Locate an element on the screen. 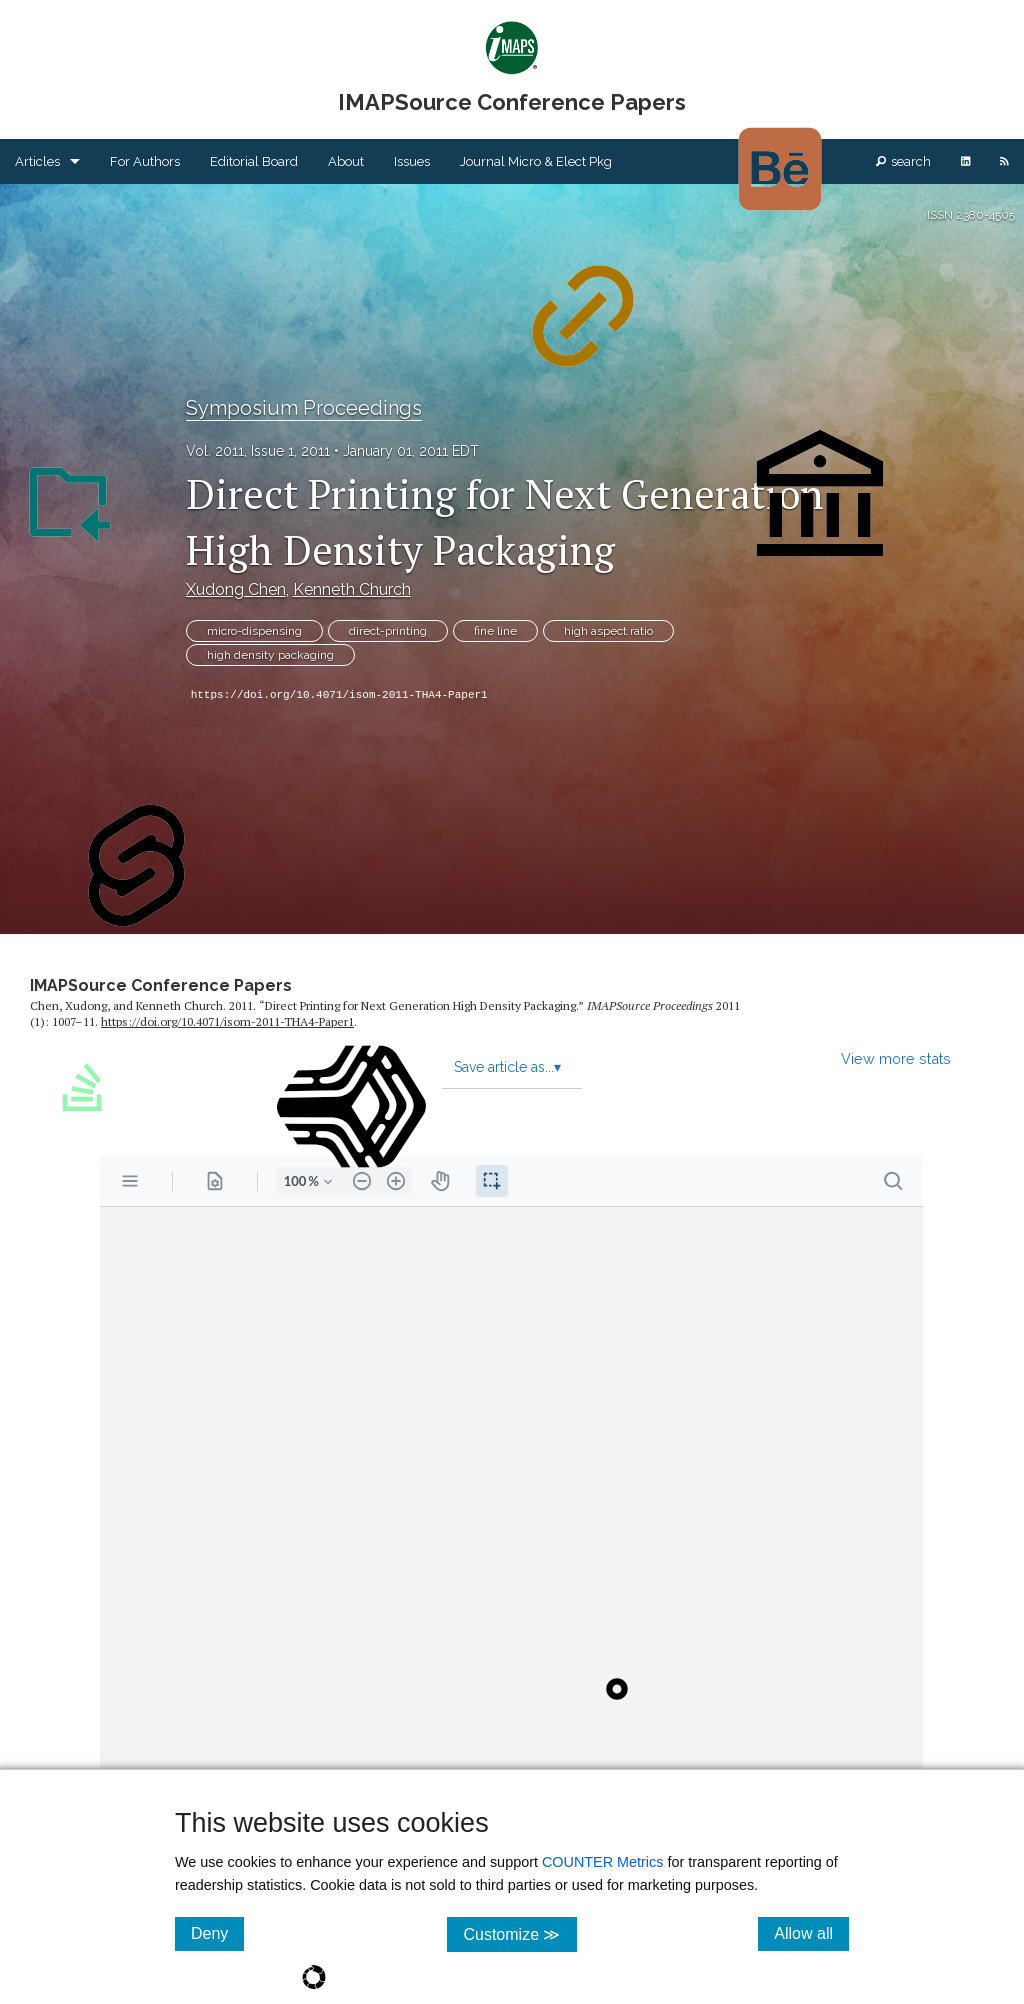 This screenshot has width=1024, height=2004. EventStore database logo is located at coordinates (314, 1977).